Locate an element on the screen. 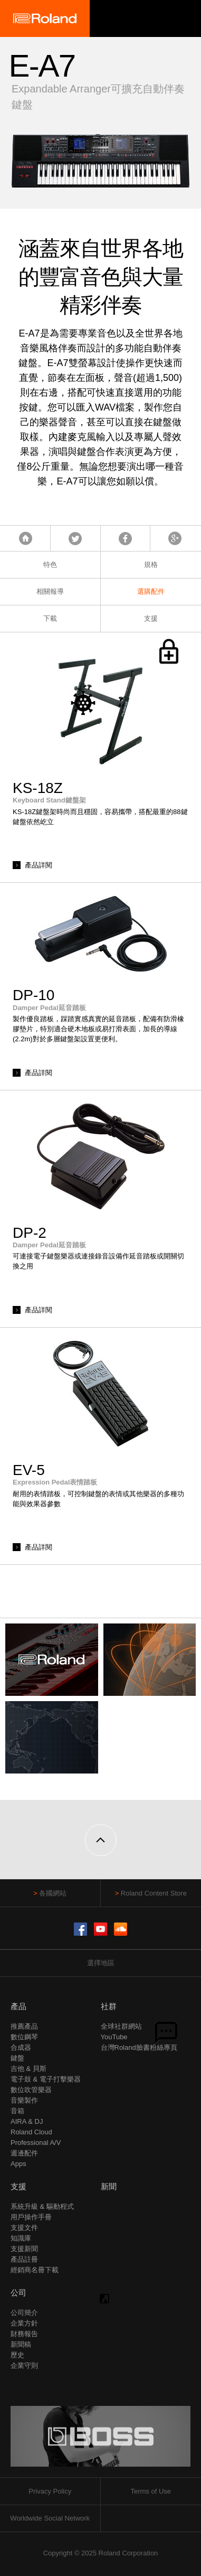  apply black and white filter to image is located at coordinates (104, 2299).